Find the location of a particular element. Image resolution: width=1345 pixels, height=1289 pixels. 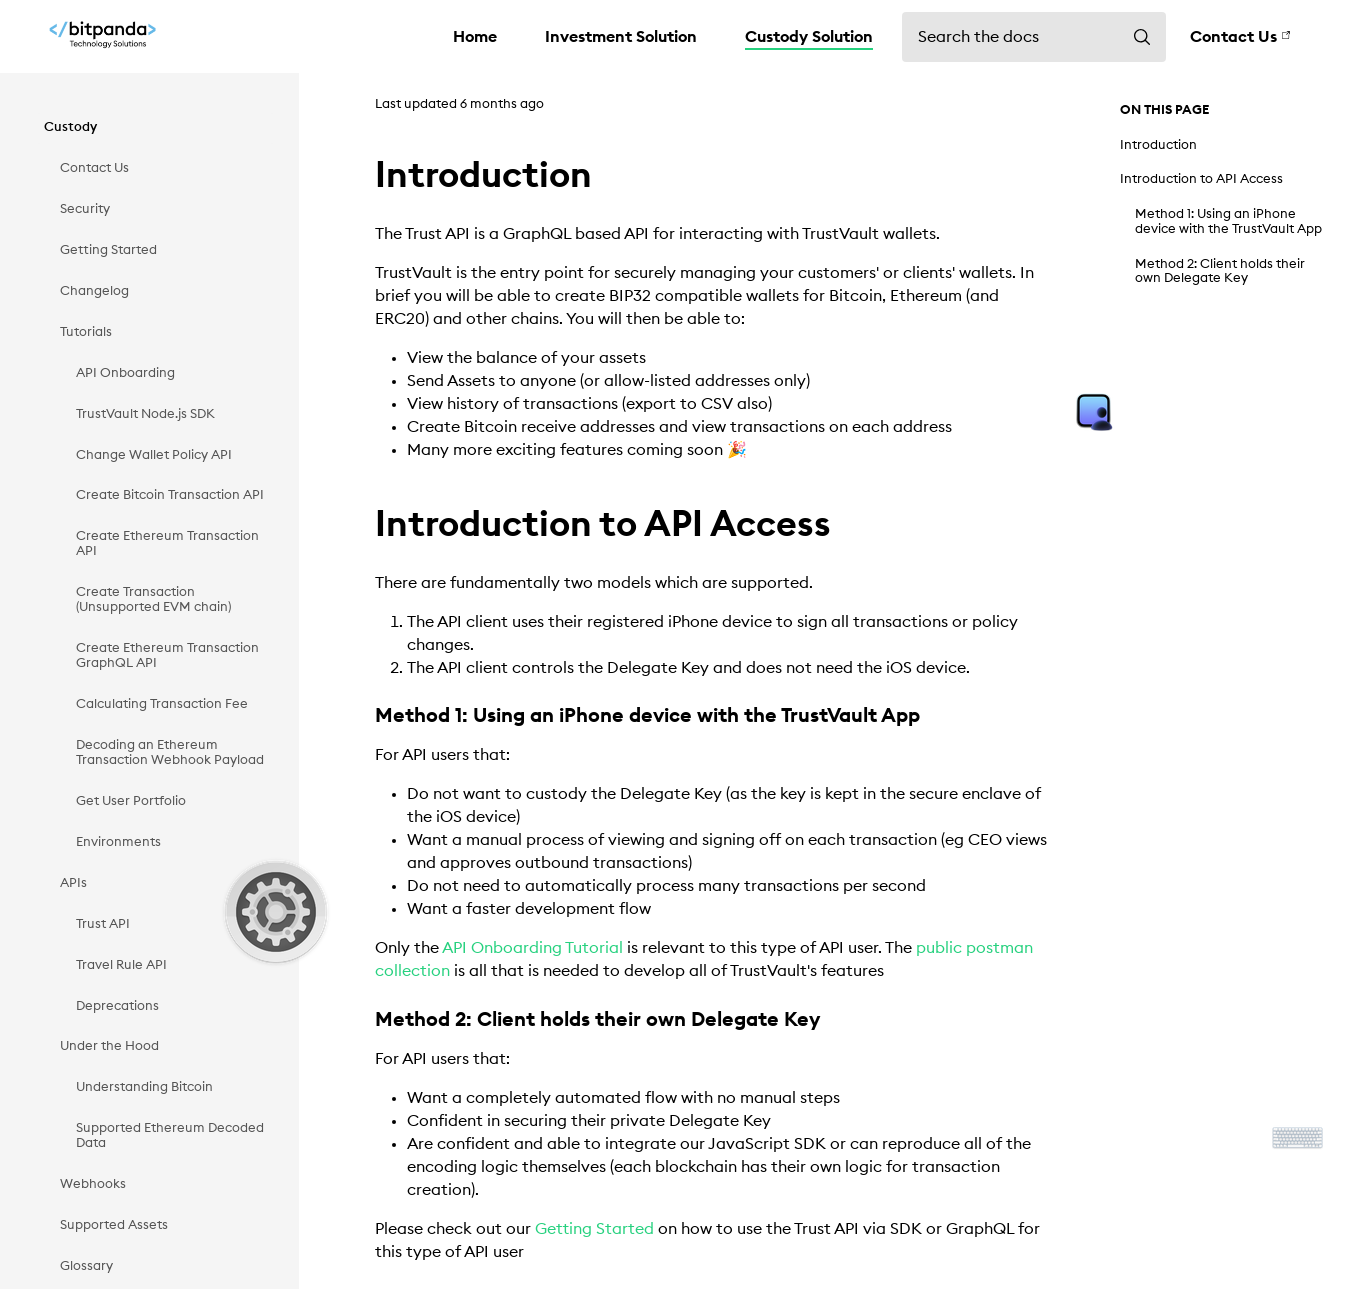

start or join a screen sharing session is located at coordinates (1093, 410).